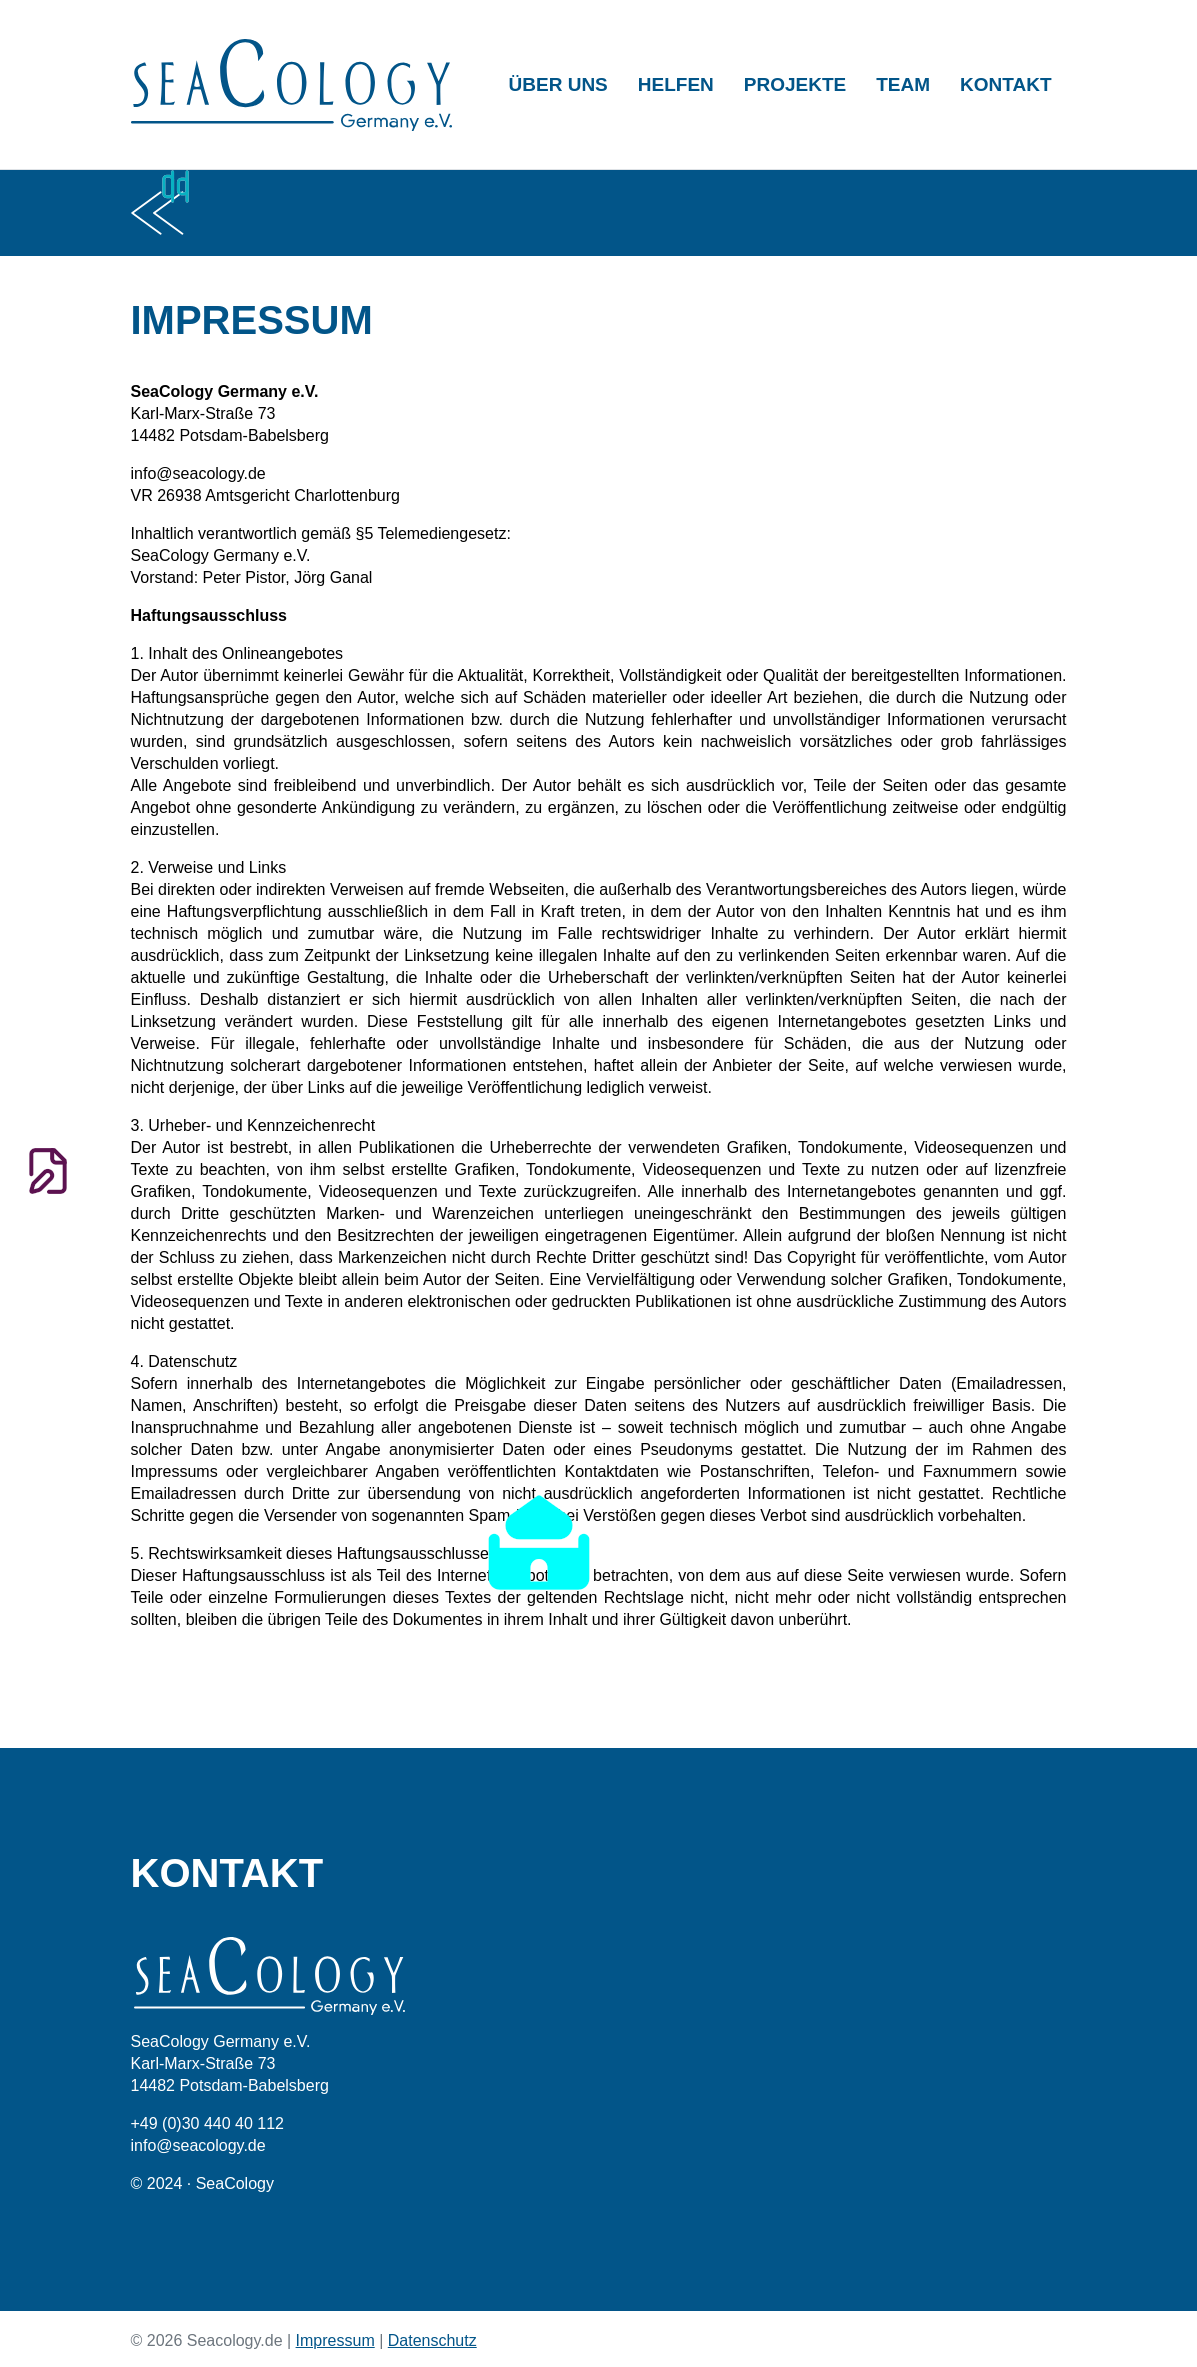 The height and width of the screenshot is (2367, 1197). I want to click on distribute objects horizontally from the end, so click(175, 186).